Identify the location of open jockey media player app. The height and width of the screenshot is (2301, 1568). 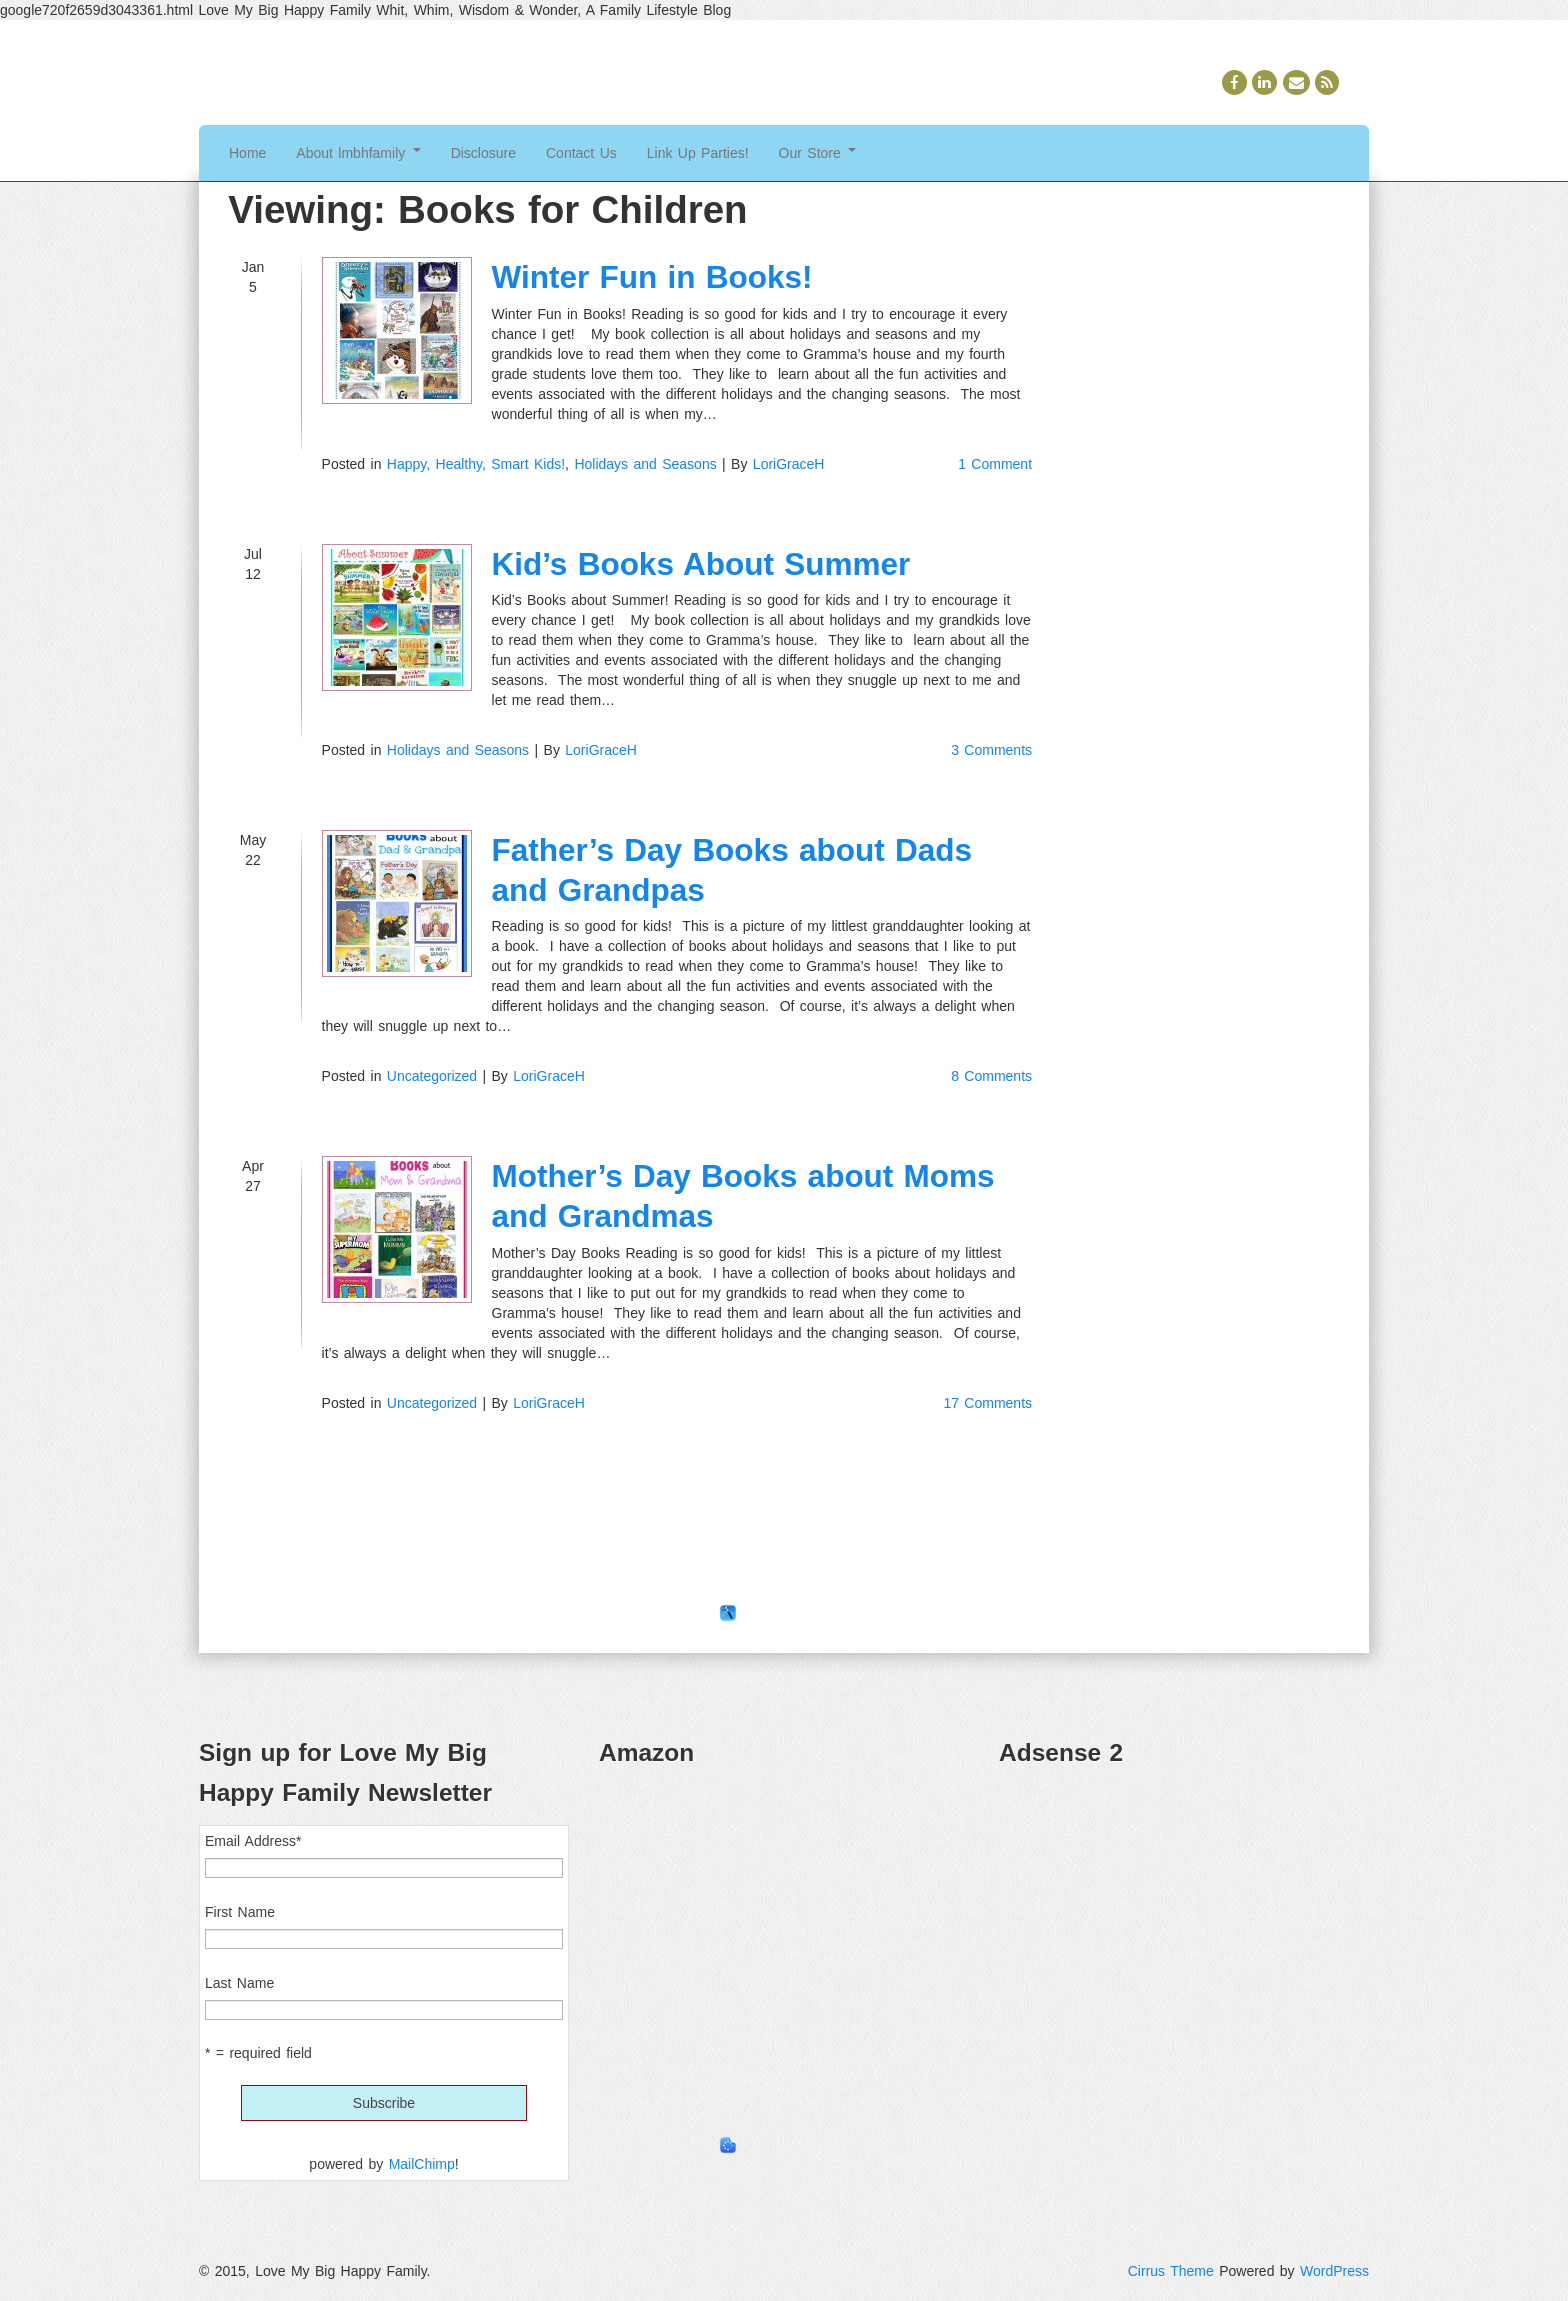
(728, 1613).